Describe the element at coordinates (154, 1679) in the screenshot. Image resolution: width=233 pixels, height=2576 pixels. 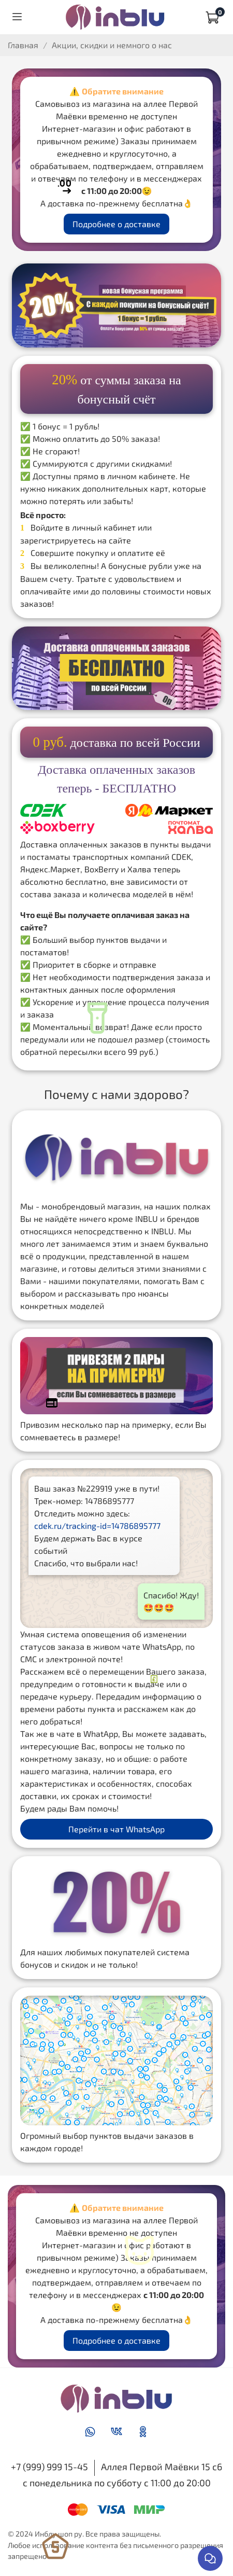
I see `view receipt or transaction in pounds sterling` at that location.